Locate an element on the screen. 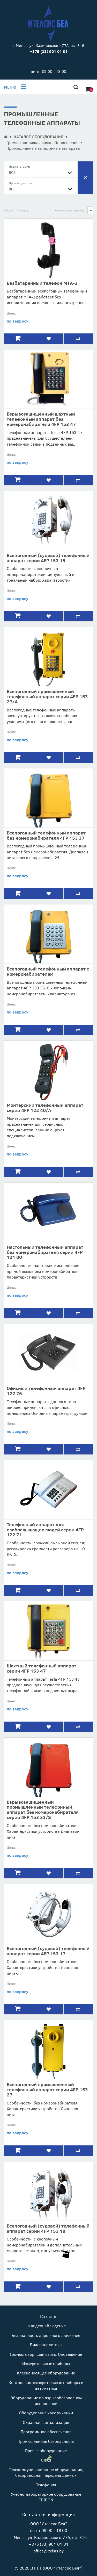 The image size is (97, 2576). visit the Fnac website or app is located at coordinates (66, 2254).